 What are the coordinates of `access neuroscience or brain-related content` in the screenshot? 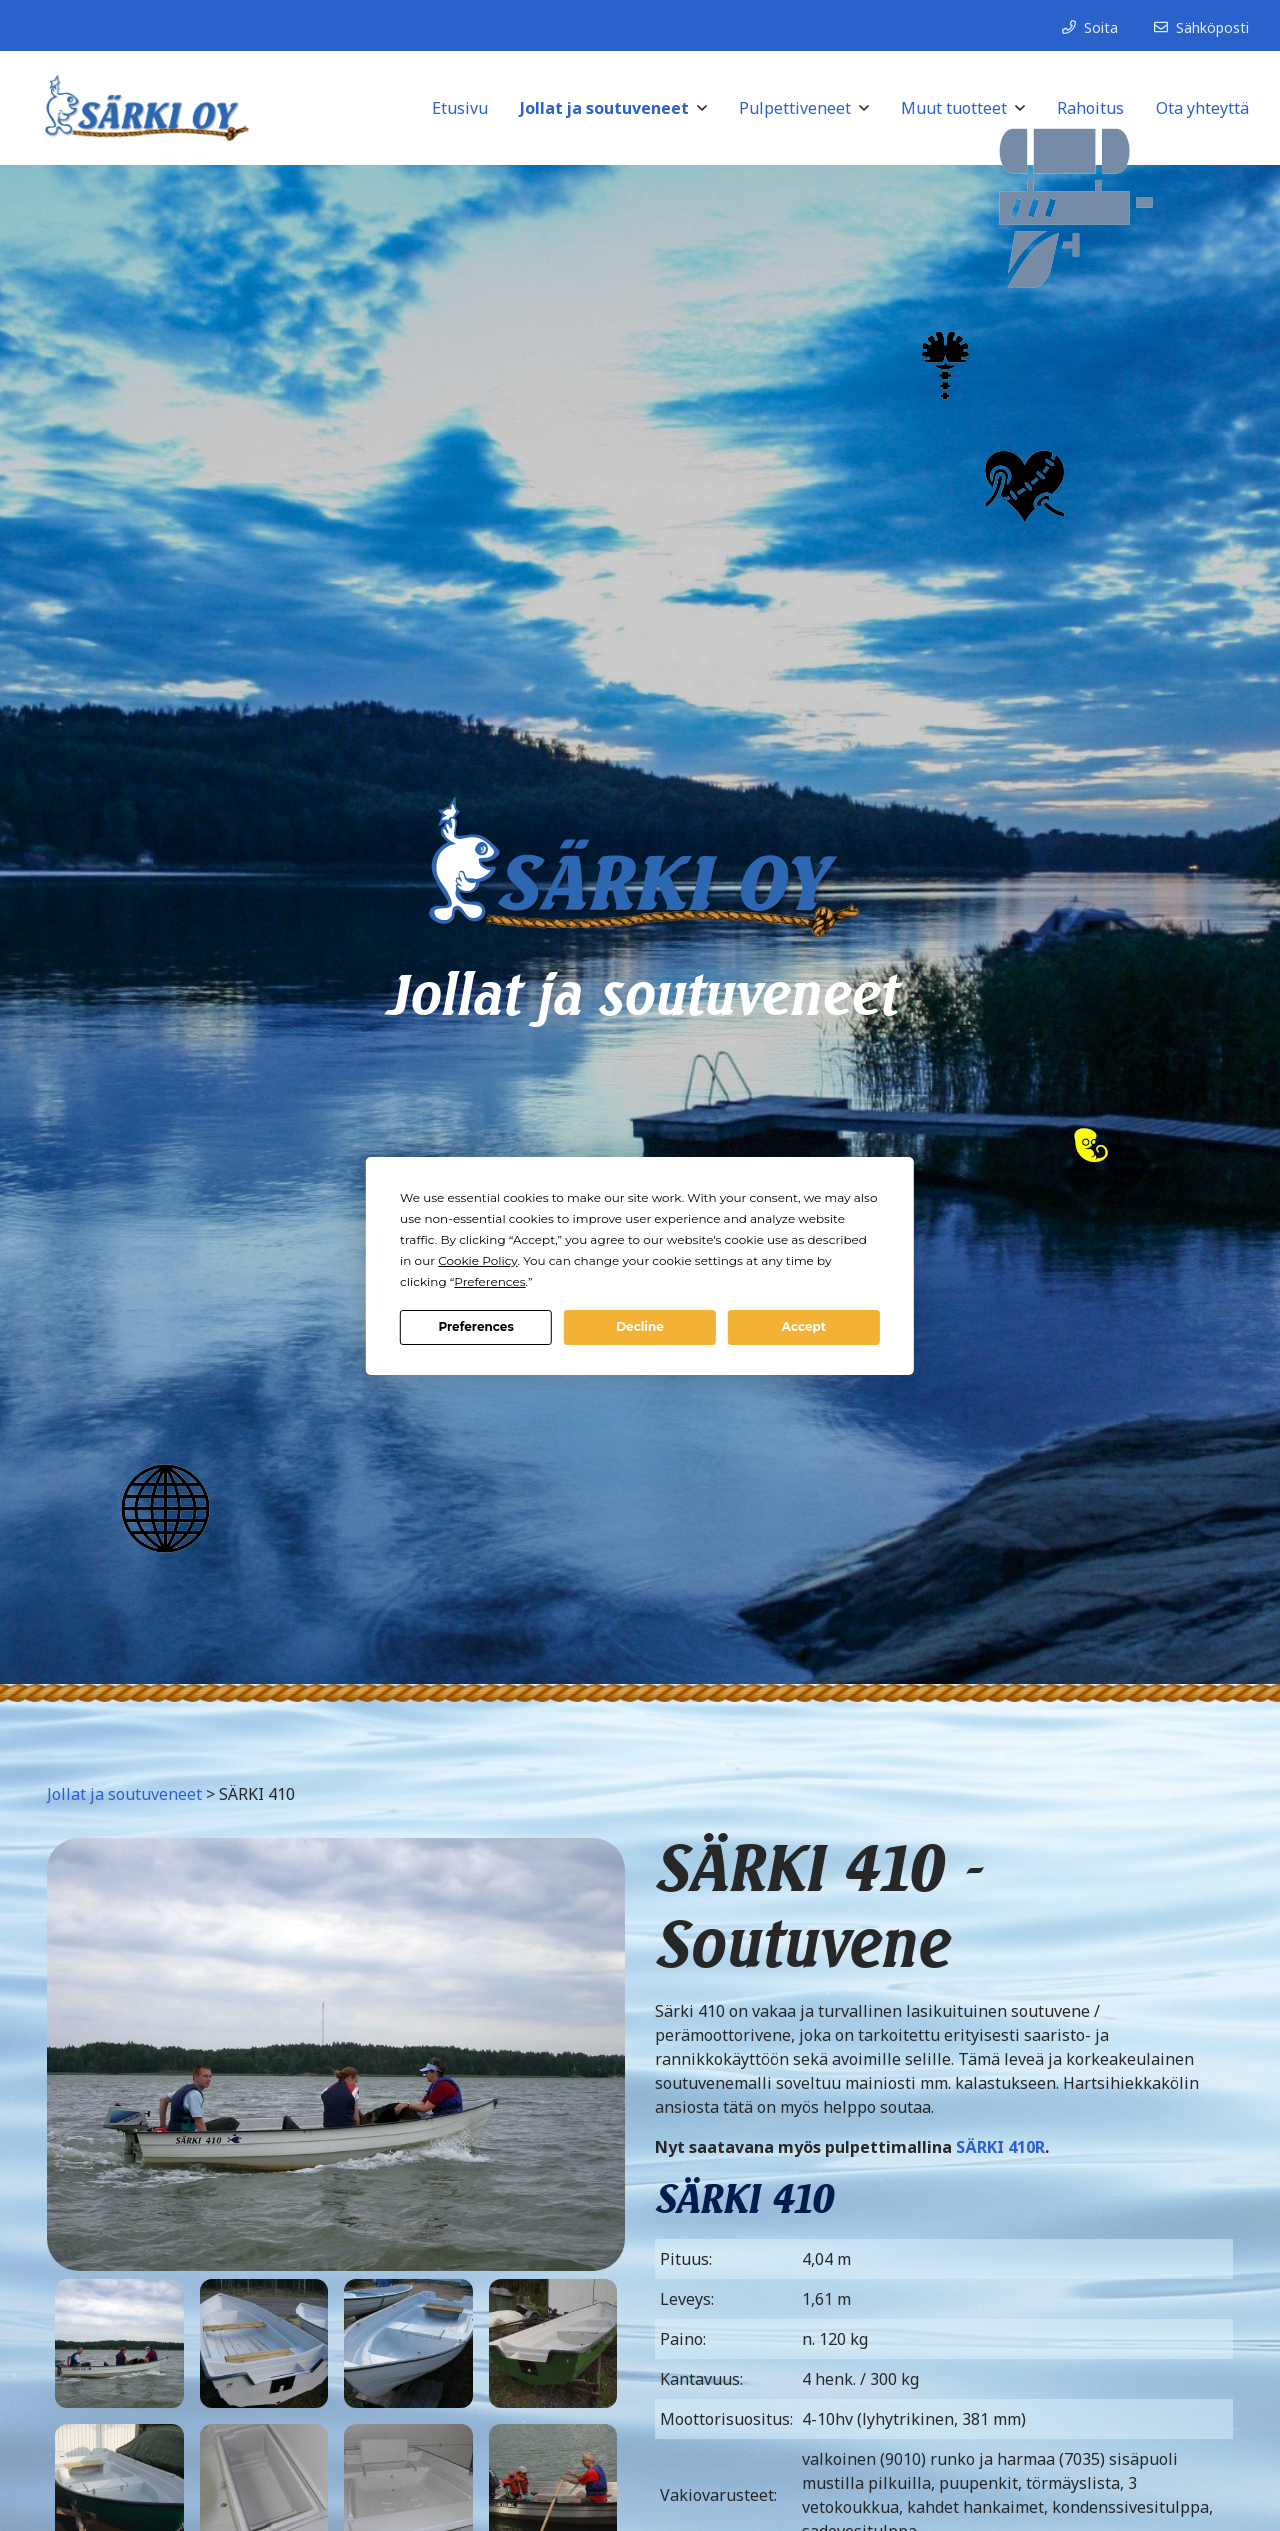 It's located at (945, 365).